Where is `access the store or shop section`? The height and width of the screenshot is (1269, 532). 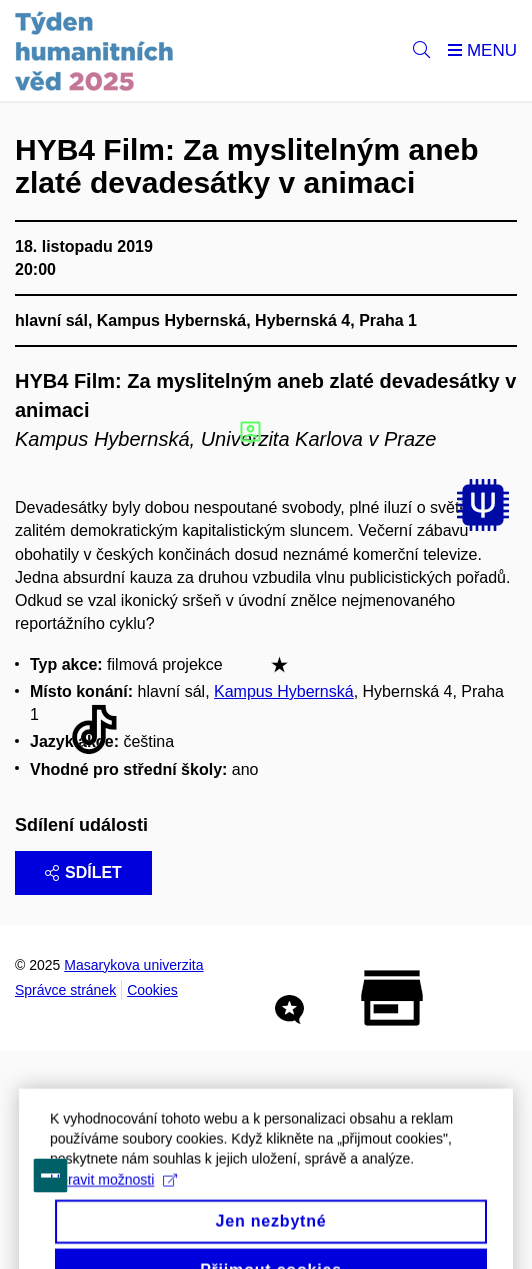
access the store or shop section is located at coordinates (392, 998).